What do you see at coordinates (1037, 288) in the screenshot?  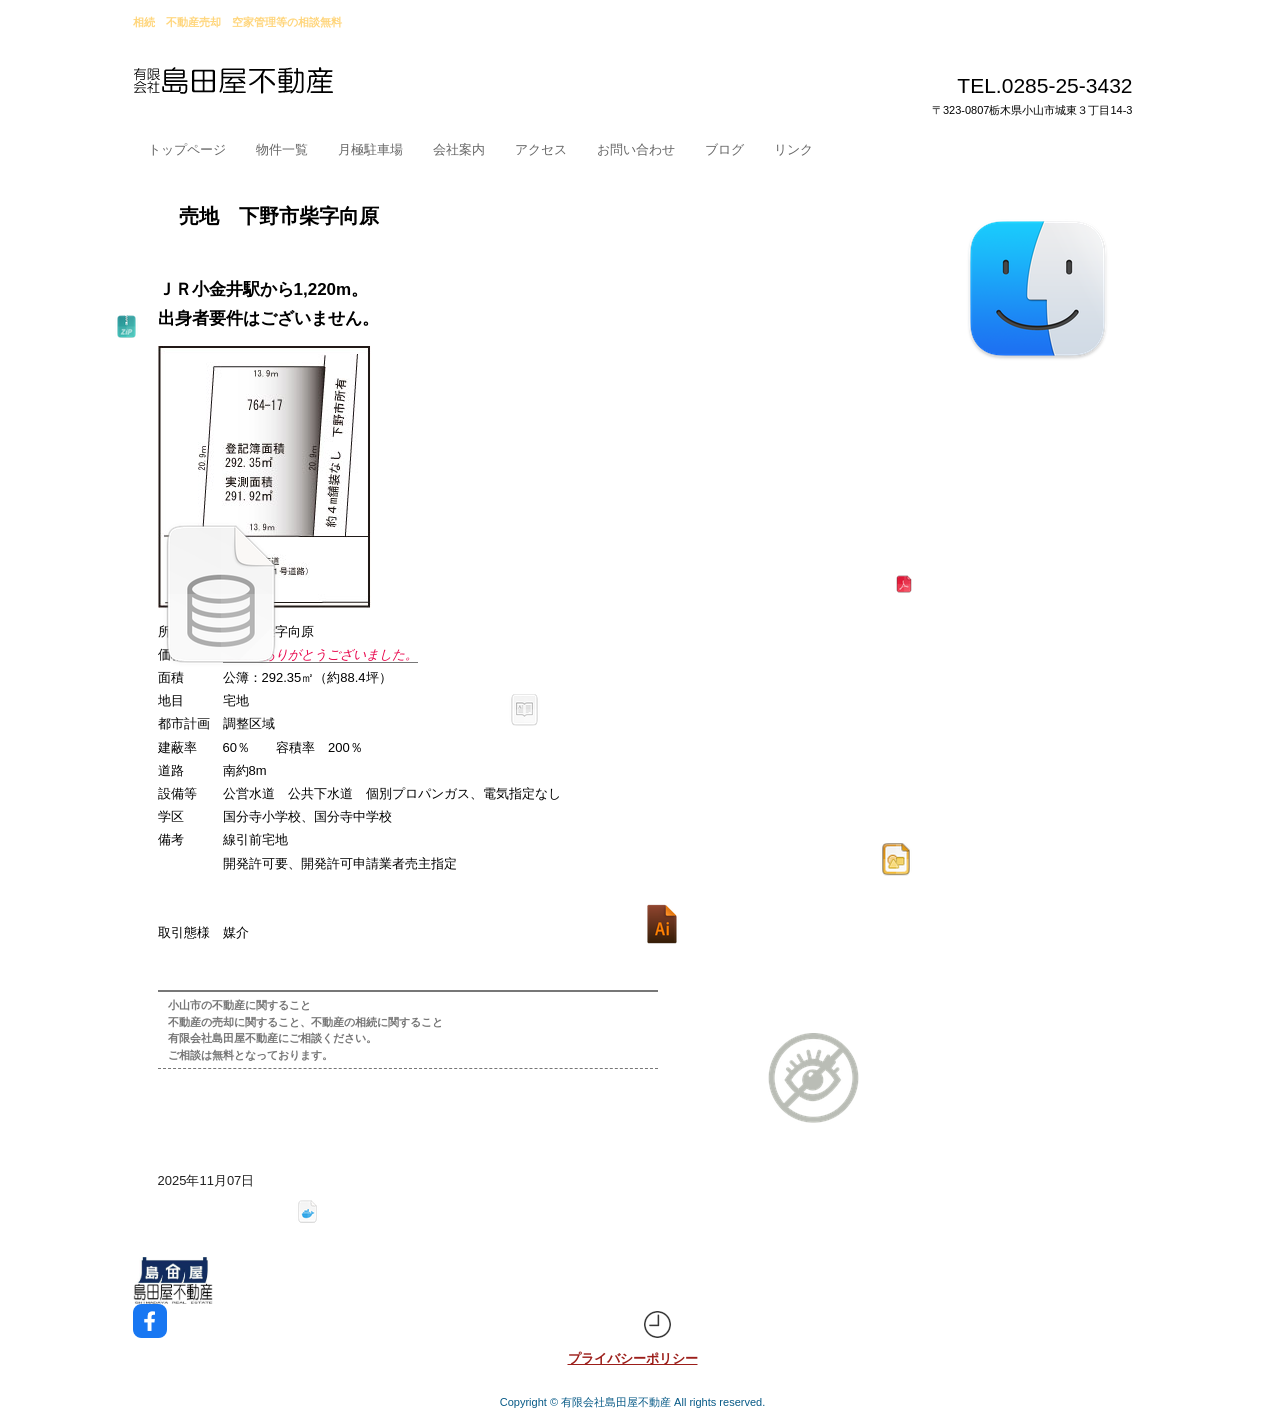 I see `open Finder to browse files and folders` at bounding box center [1037, 288].